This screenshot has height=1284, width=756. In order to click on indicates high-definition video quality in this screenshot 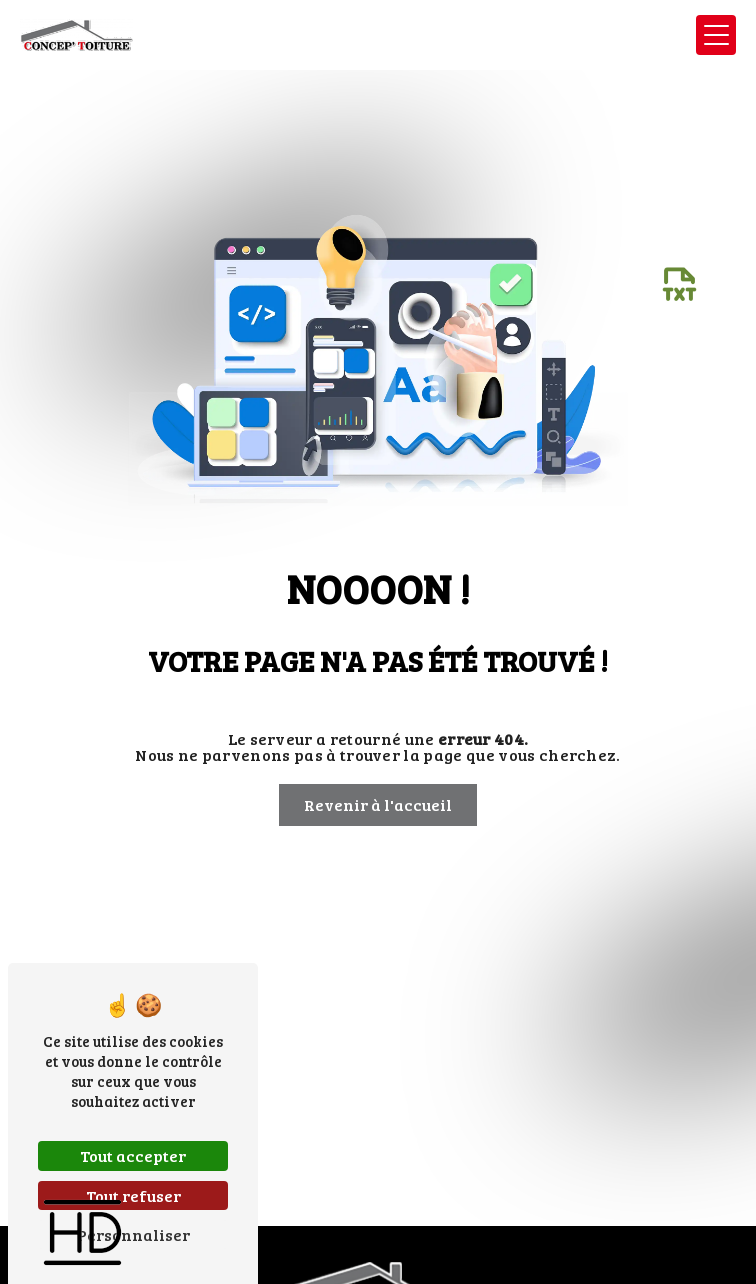, I will do `click(82, 1232)`.